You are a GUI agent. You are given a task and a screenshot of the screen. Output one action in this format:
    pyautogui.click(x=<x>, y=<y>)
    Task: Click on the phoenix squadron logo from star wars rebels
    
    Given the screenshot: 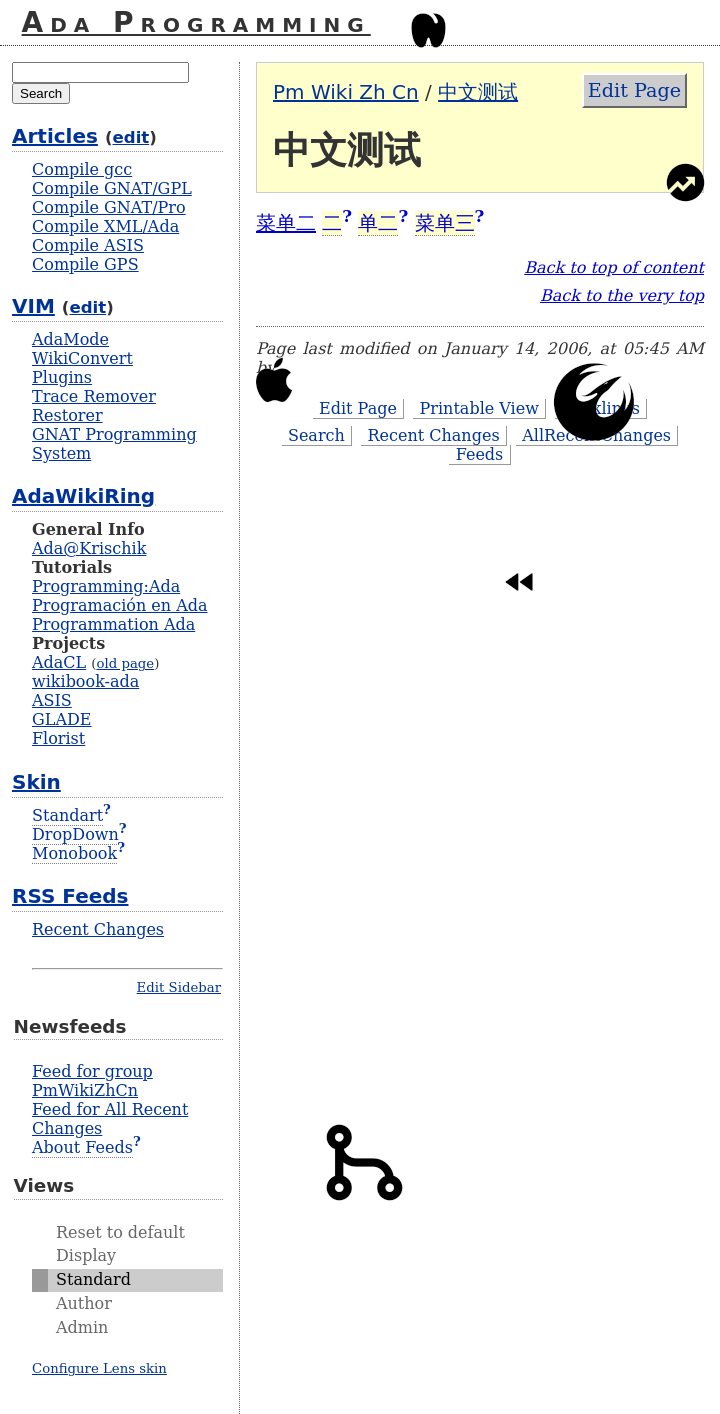 What is the action you would take?
    pyautogui.click(x=594, y=402)
    